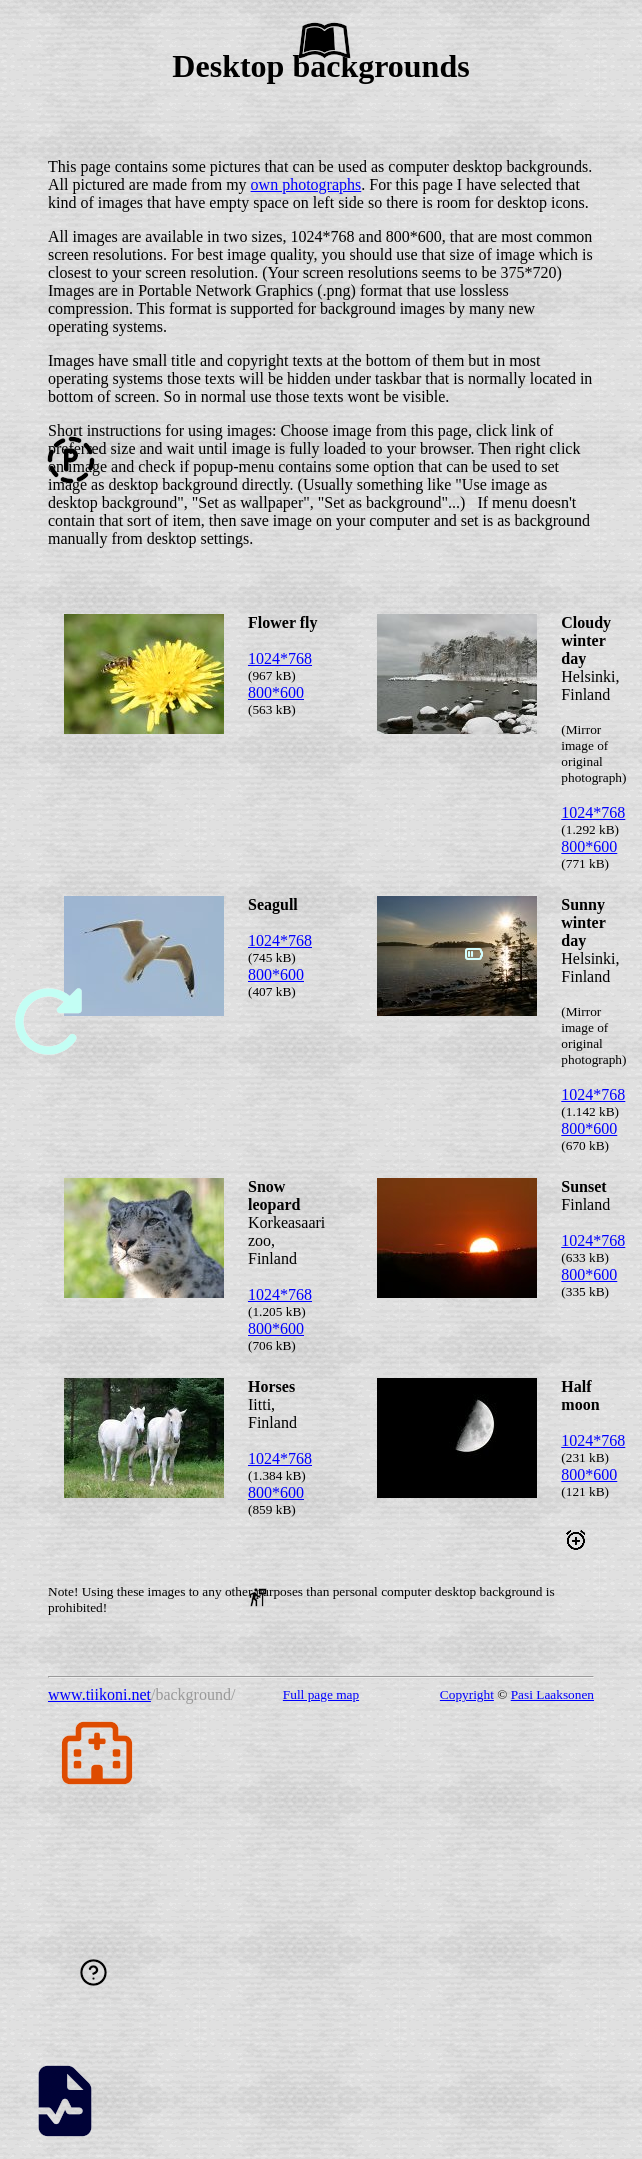 This screenshot has width=642, height=2159. I want to click on leanpub publishing platform logo, so click(324, 40).